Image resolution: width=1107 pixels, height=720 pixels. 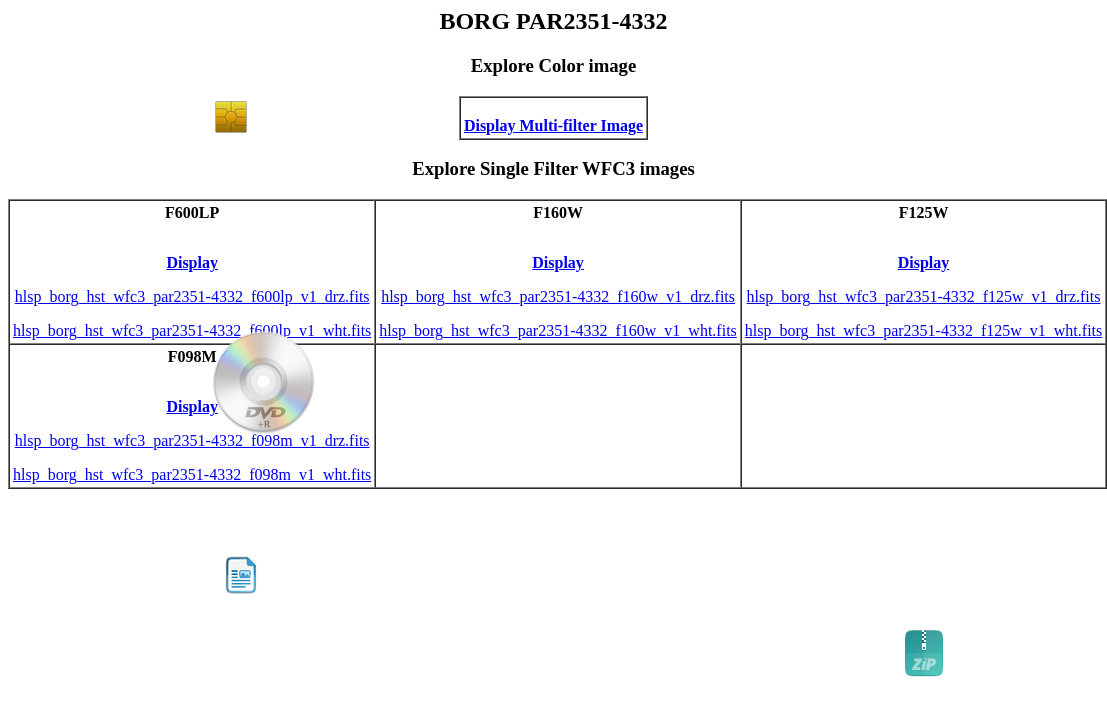 I want to click on smart card or security token management, so click(x=231, y=117).